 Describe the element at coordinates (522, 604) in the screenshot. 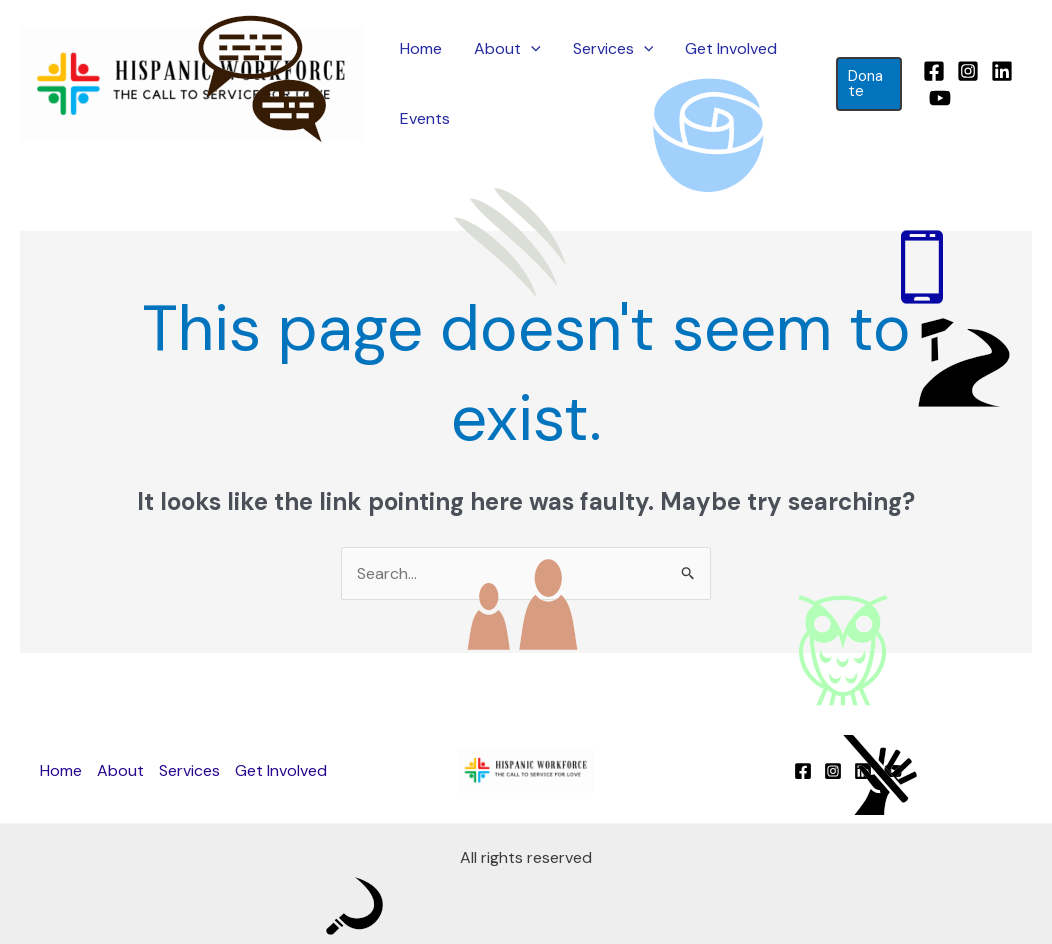

I see `view age-appropriate content settings` at that location.